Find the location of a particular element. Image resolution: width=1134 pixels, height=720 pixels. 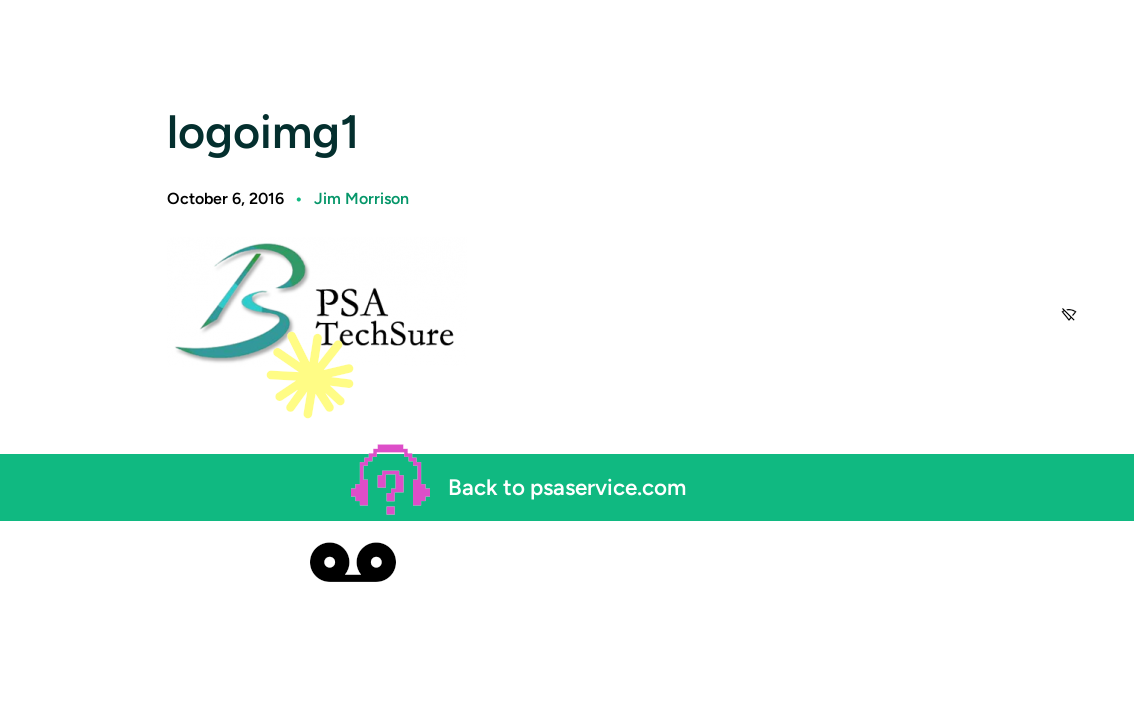

open the Claude AI assistant is located at coordinates (310, 375).